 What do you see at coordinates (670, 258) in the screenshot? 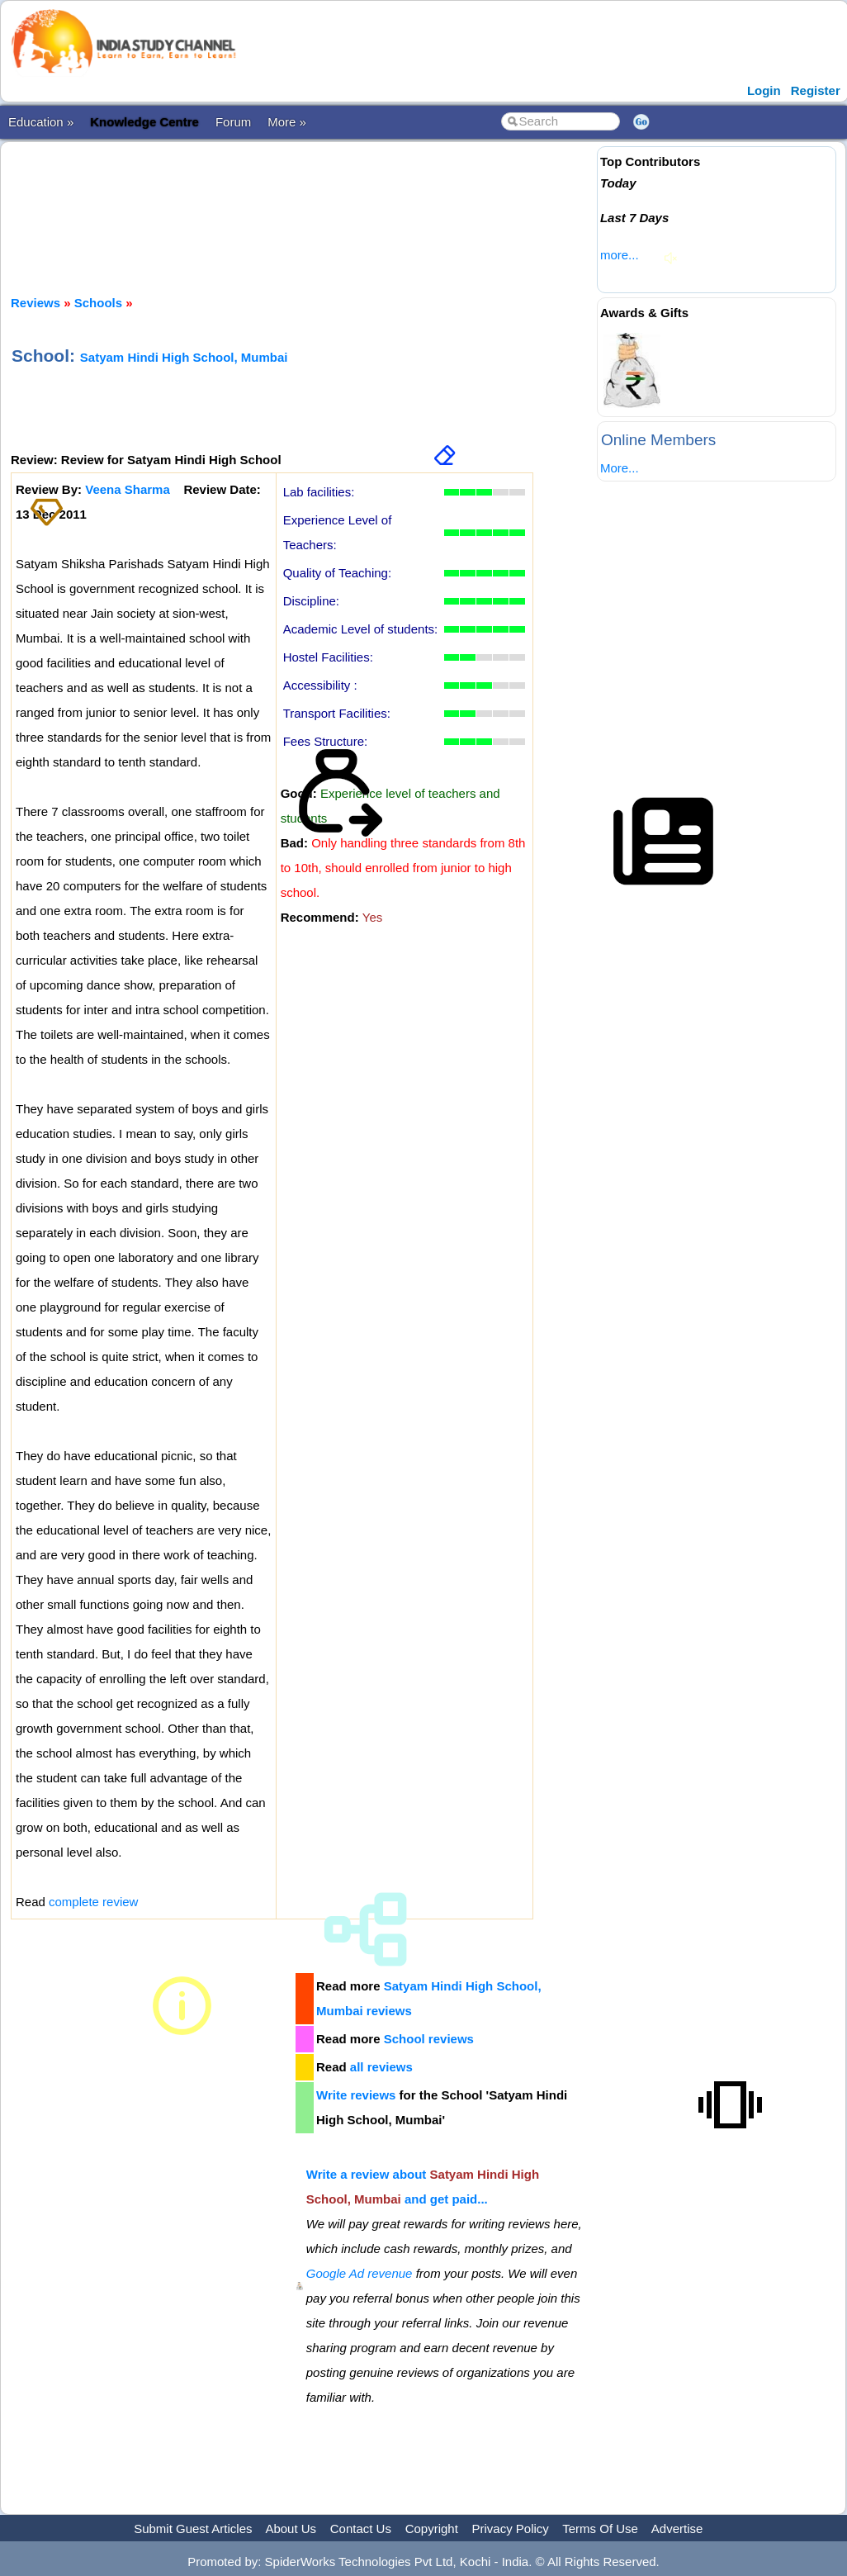
I see `mute audio or sound` at bounding box center [670, 258].